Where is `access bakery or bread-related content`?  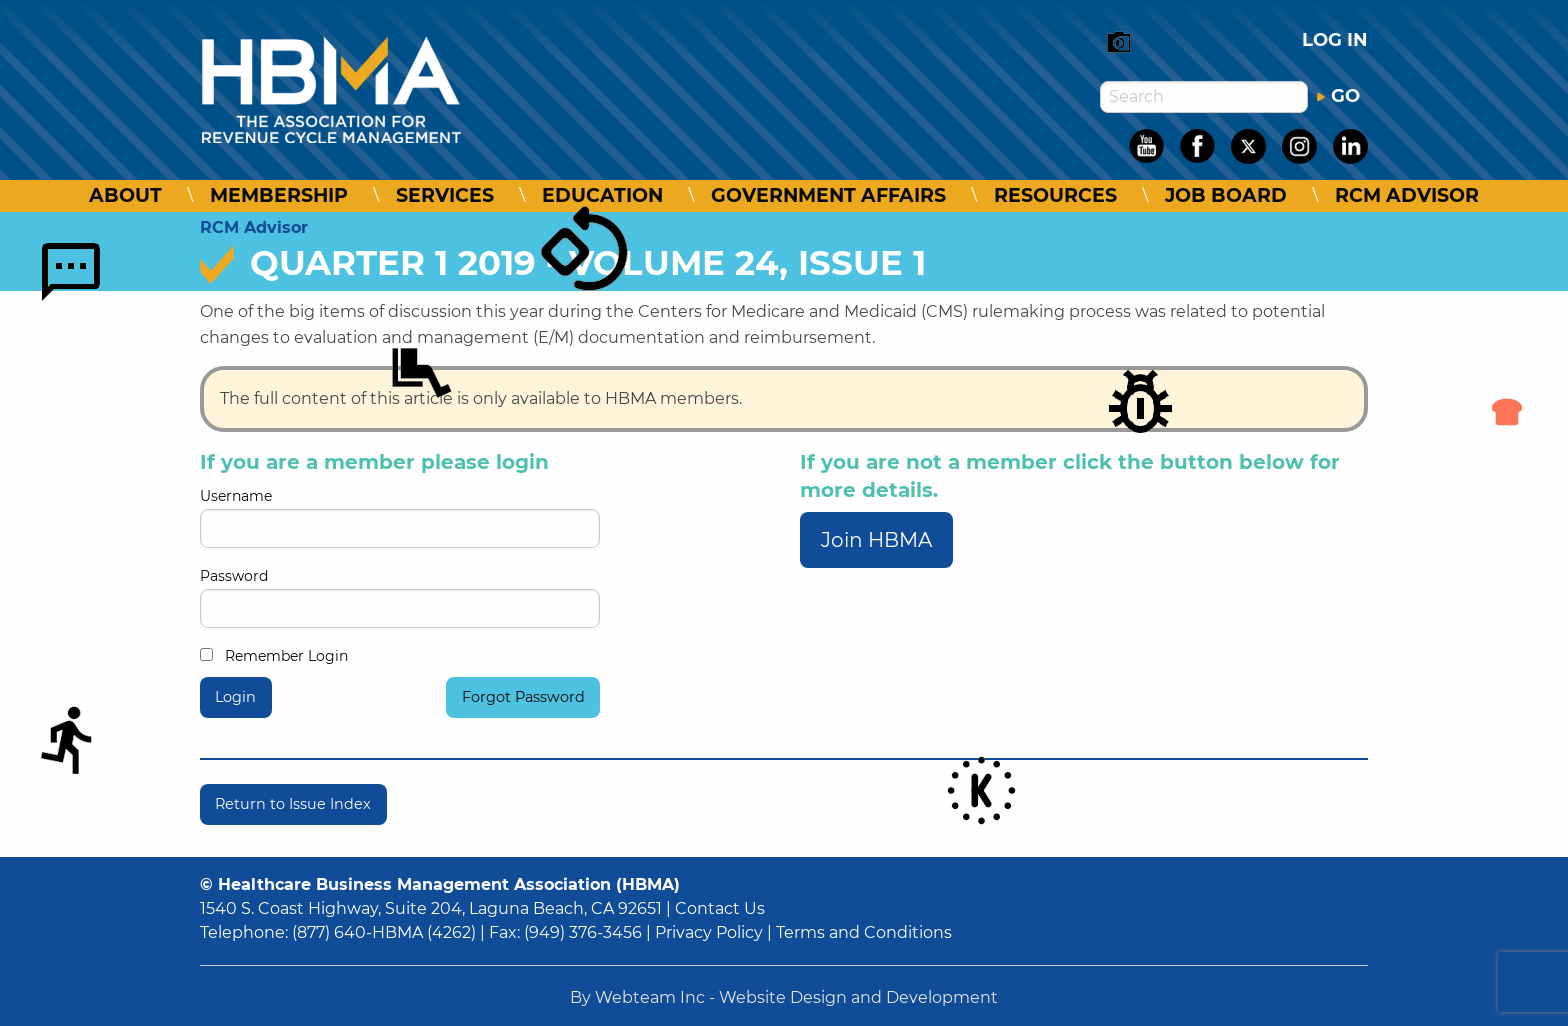
access bakery or bread-related content is located at coordinates (1507, 412).